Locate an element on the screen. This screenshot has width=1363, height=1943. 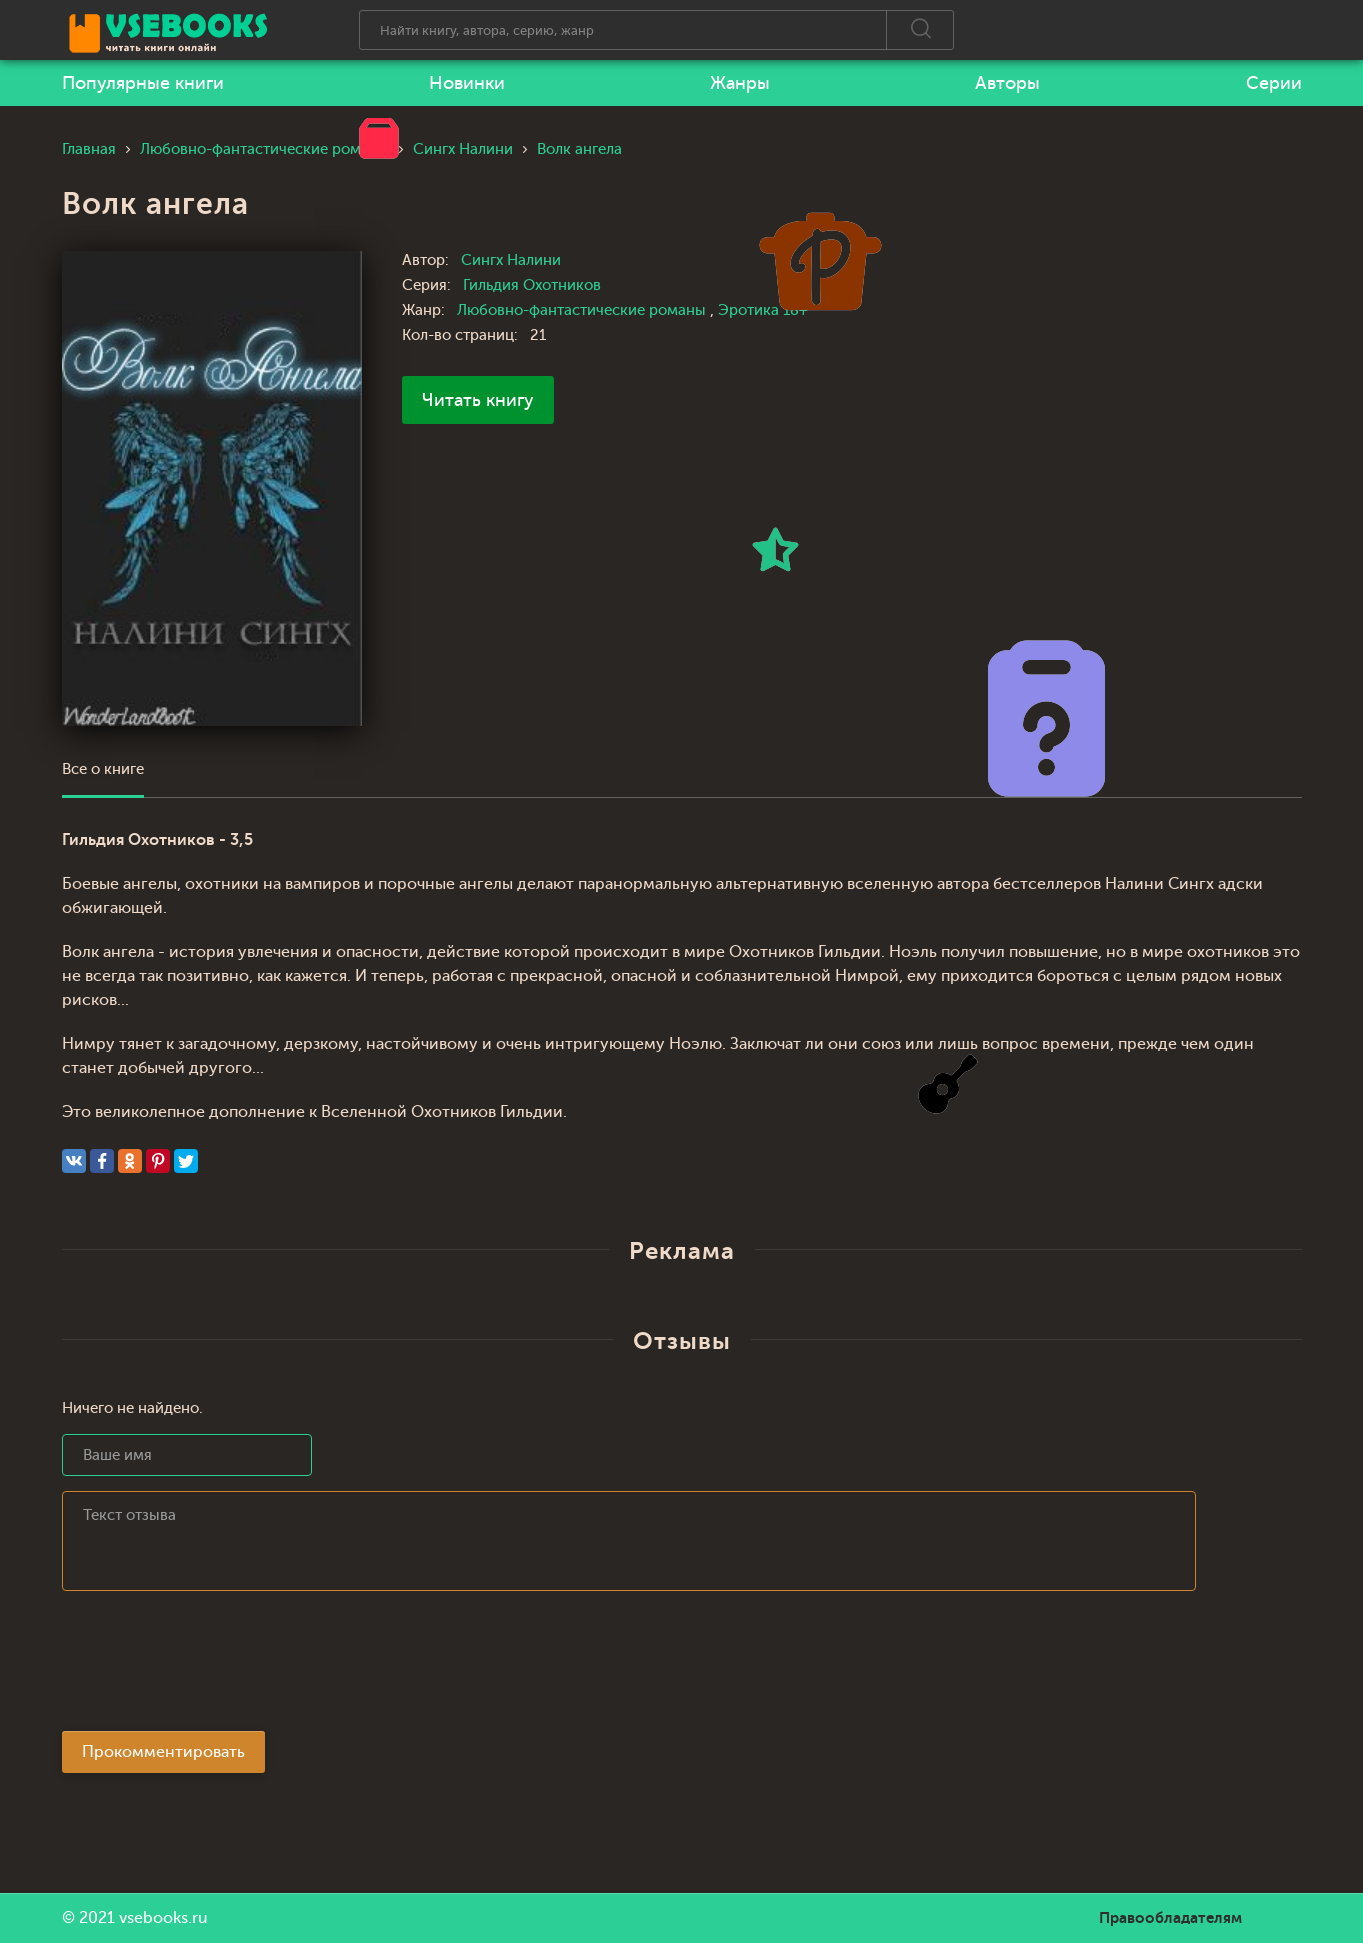
open the palfed app or service is located at coordinates (820, 261).